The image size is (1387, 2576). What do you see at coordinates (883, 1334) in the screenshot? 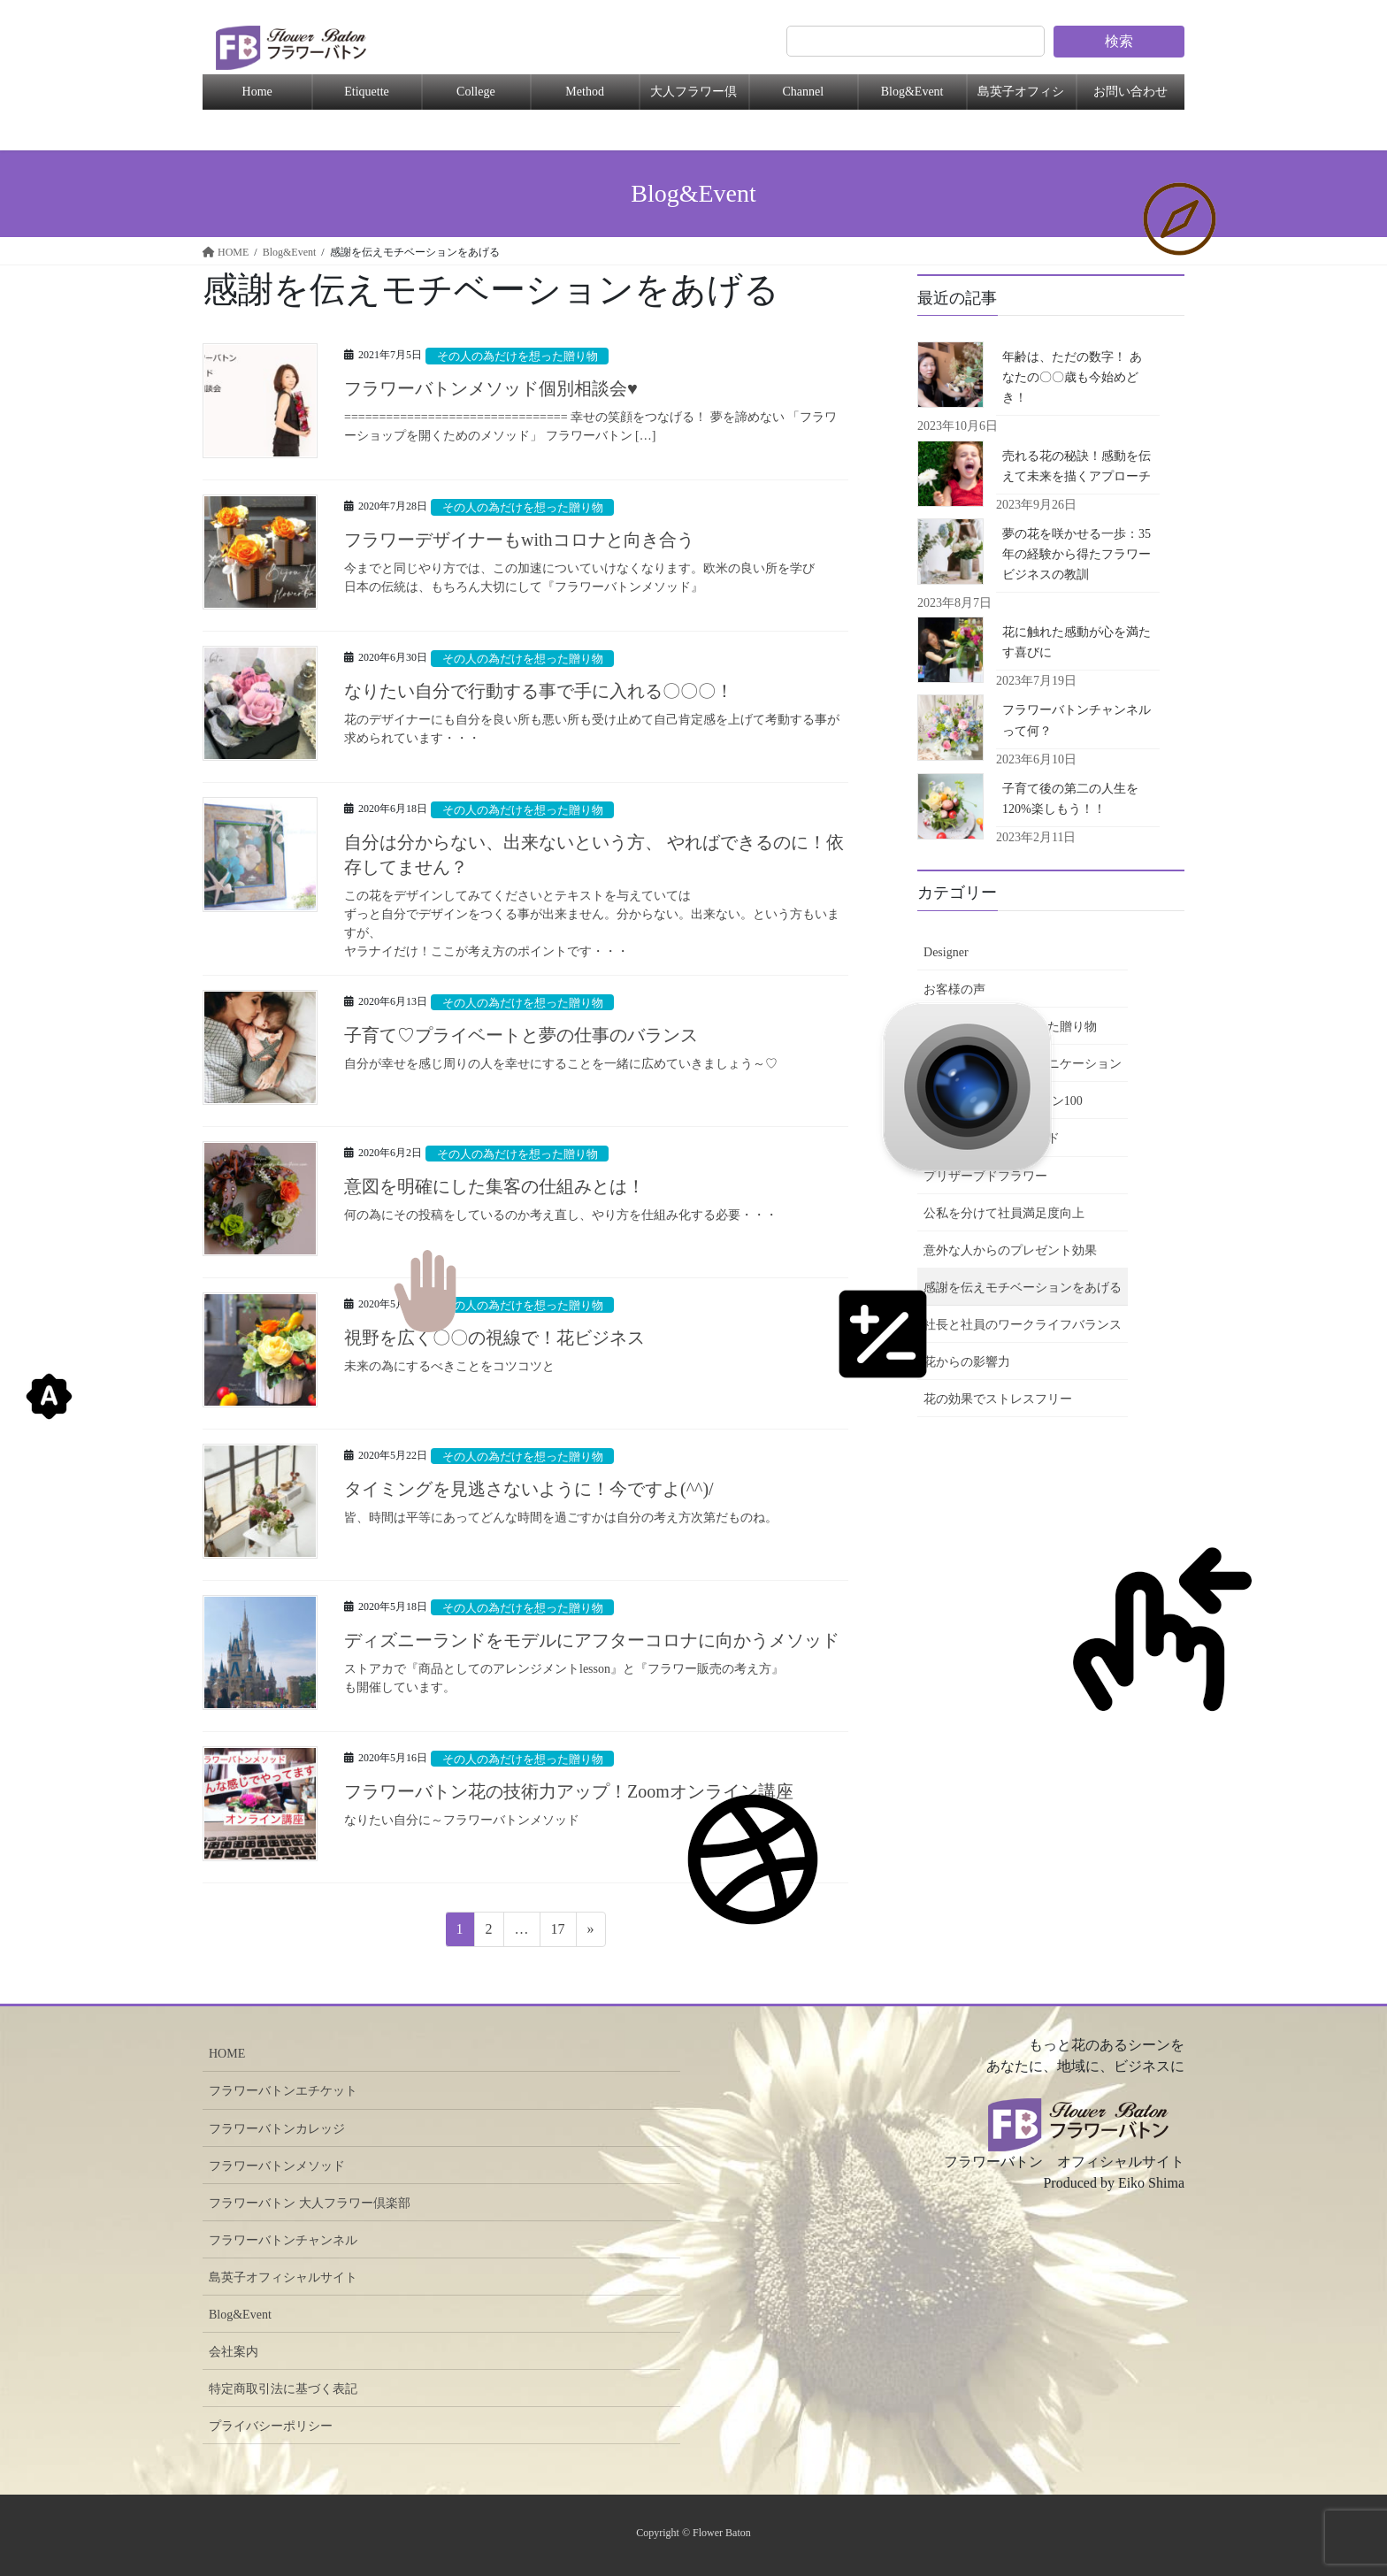
I see `toggle between adding and subtracting values` at bounding box center [883, 1334].